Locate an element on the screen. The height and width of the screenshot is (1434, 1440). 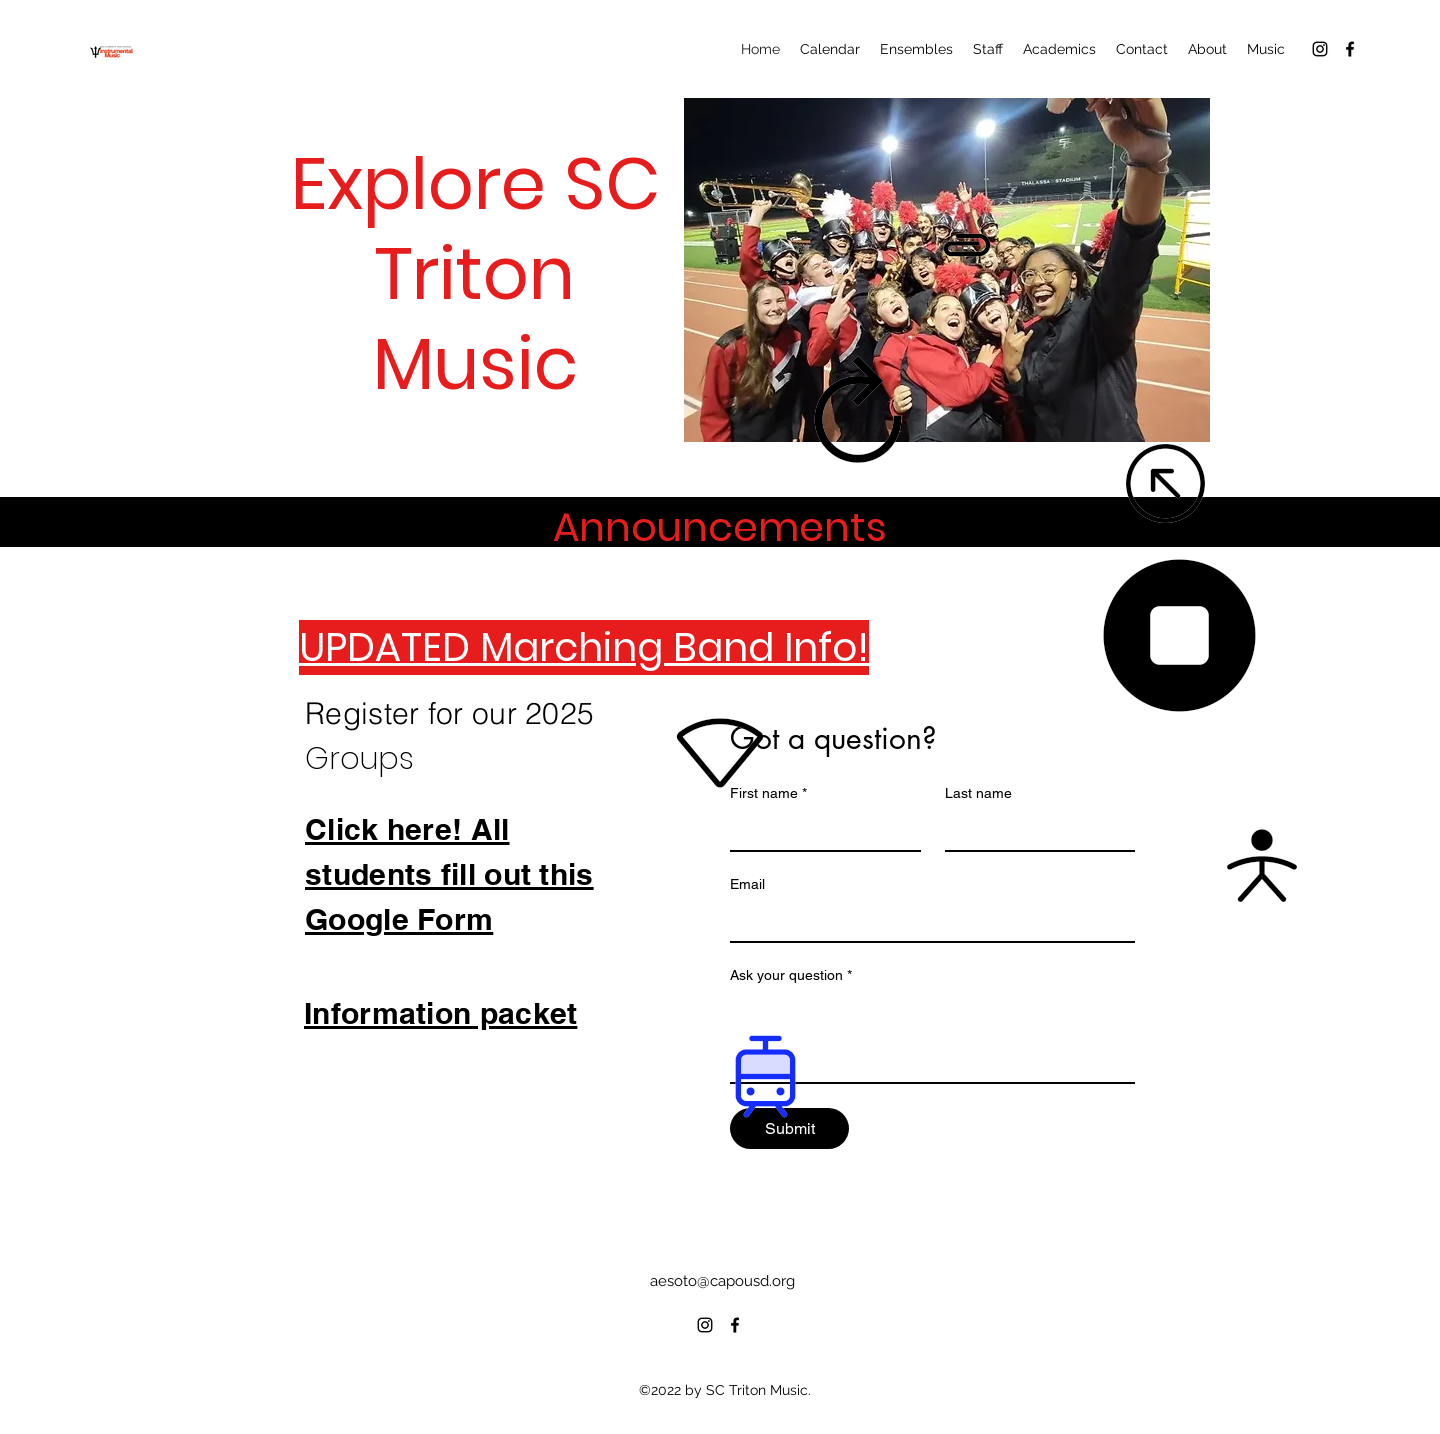
view user profile is located at coordinates (1262, 867).